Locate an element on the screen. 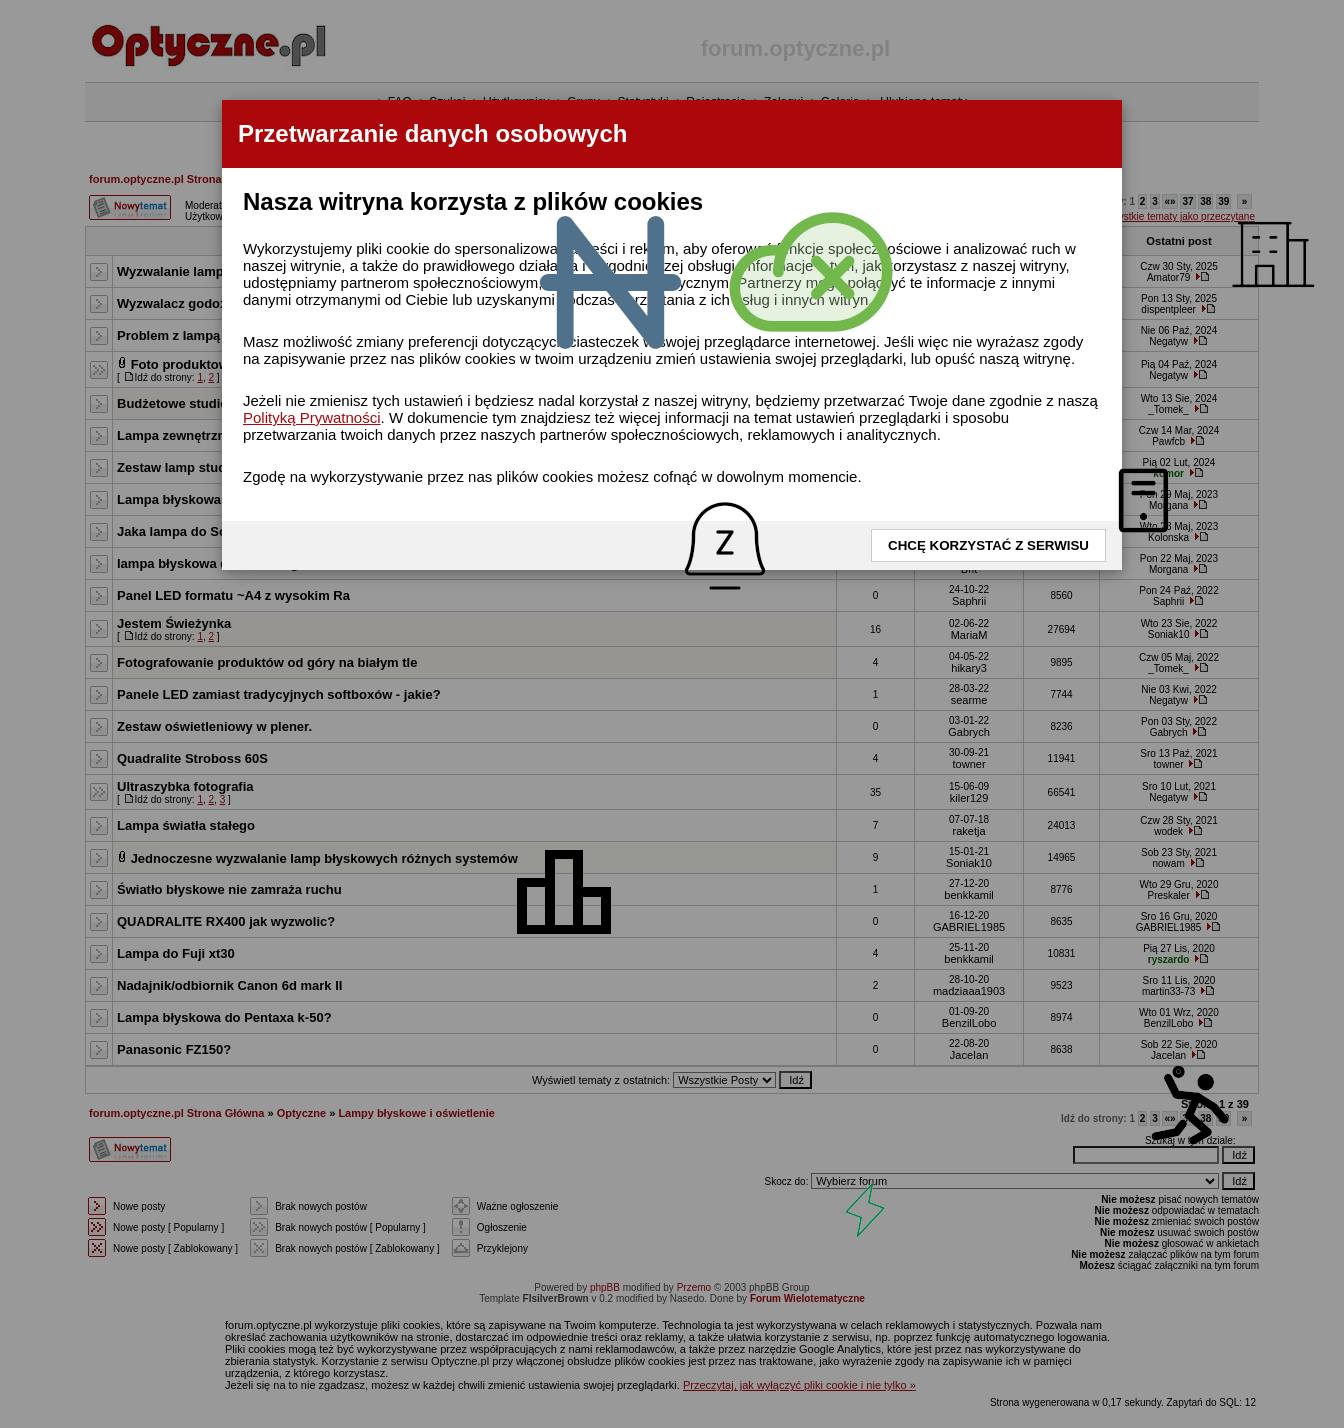 The image size is (1344, 1428). disconnect from cloud storage is located at coordinates (811, 272).